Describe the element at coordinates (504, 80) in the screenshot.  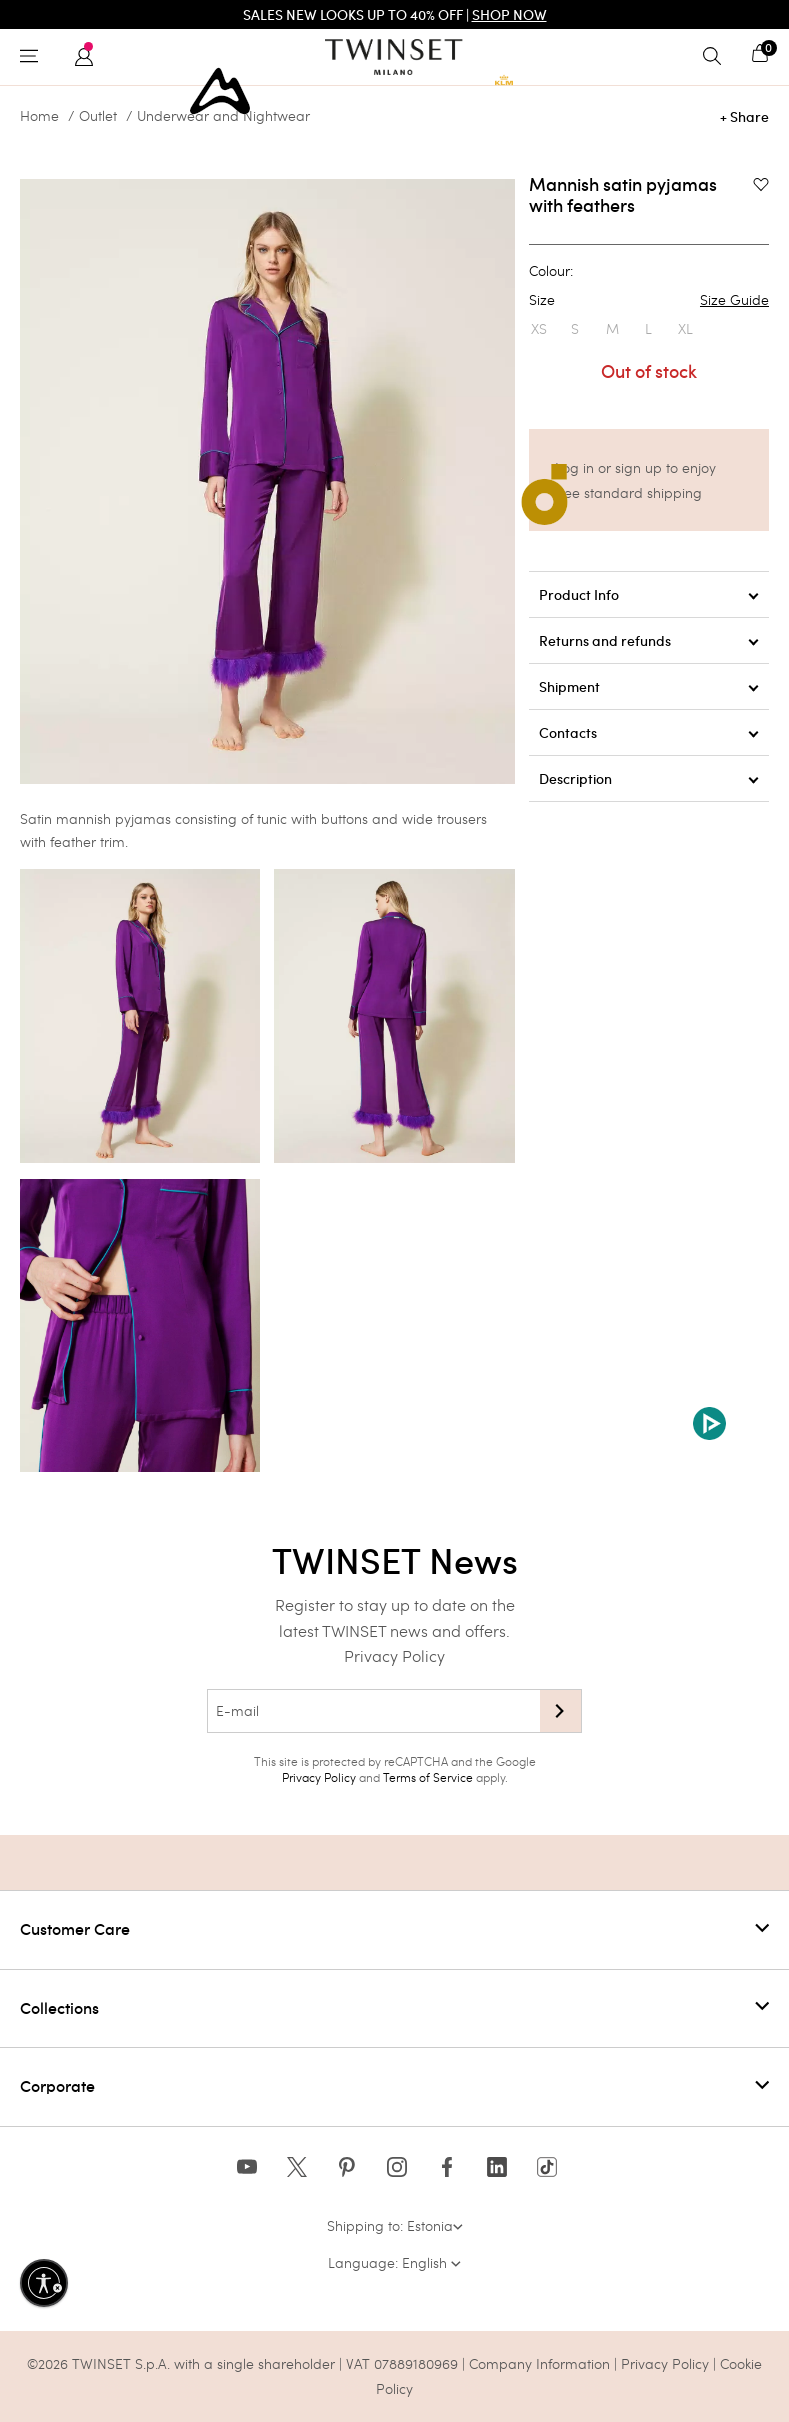
I see `visit KLM airline website or app` at that location.